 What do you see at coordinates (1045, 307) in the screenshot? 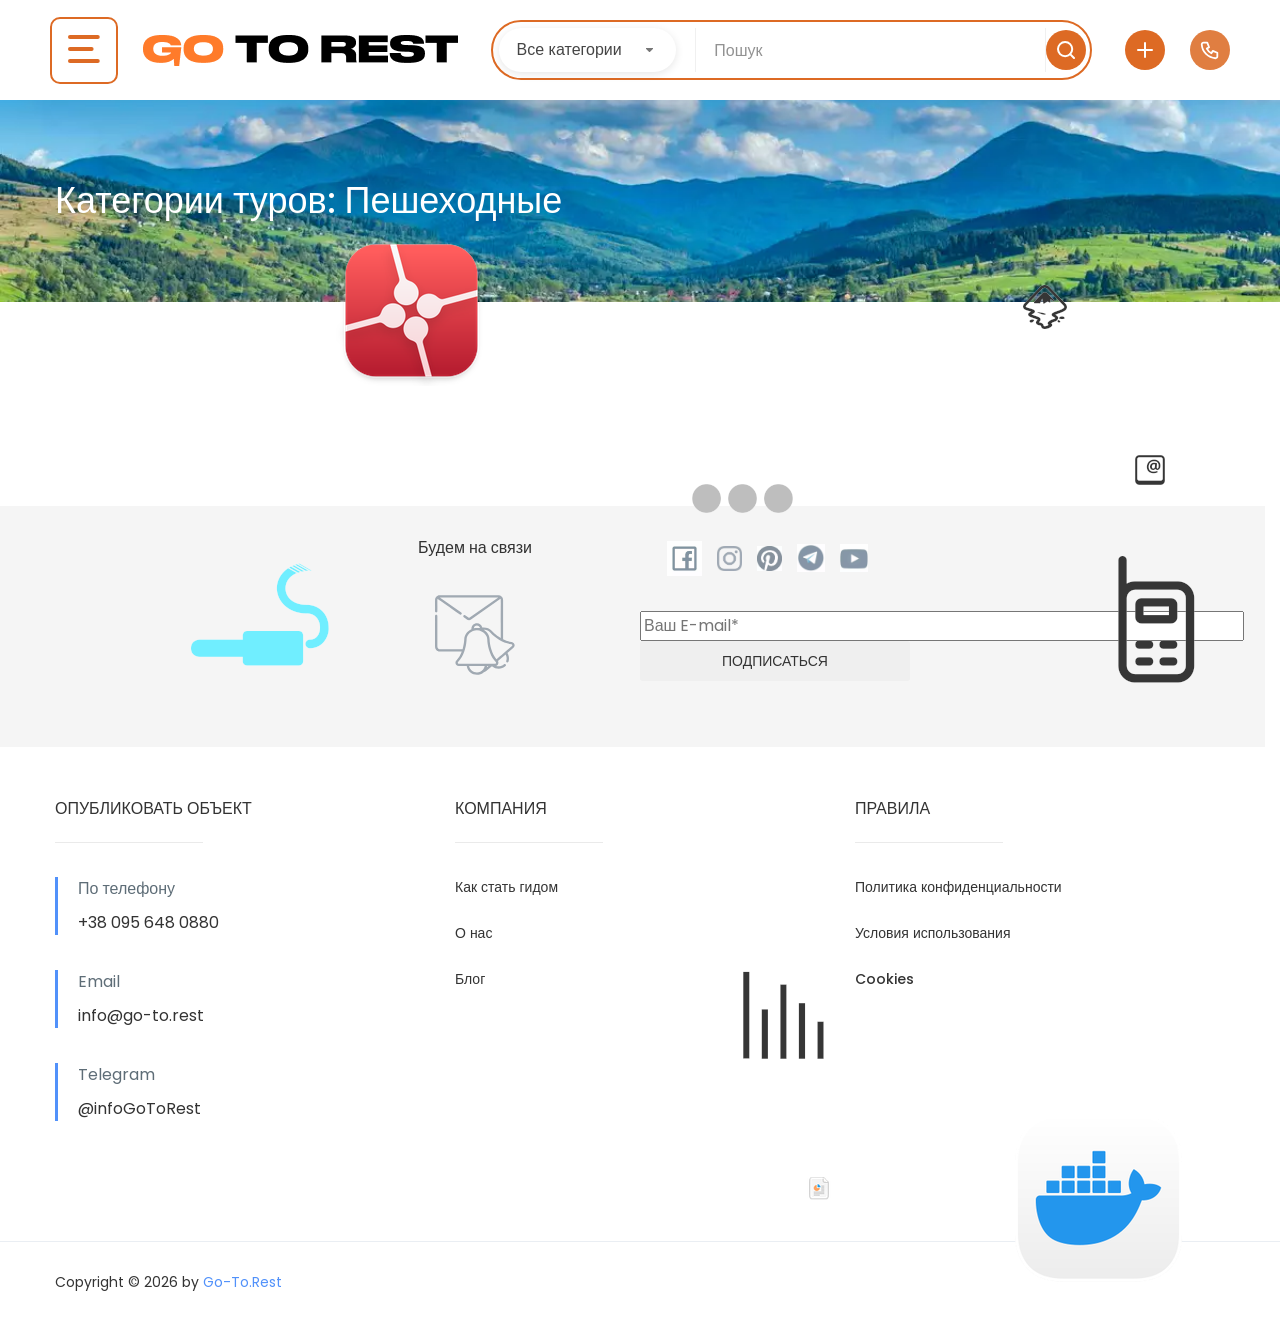
I see `open inkscape vector graphics editor` at bounding box center [1045, 307].